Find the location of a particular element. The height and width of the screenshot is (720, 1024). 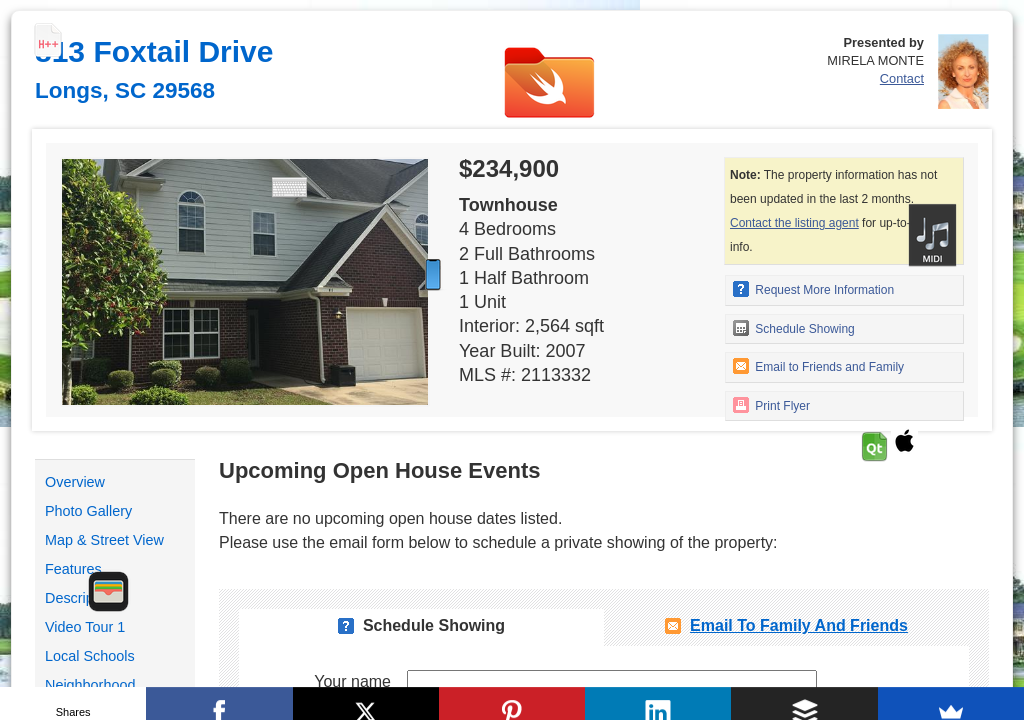

a c++ header file is located at coordinates (48, 40).